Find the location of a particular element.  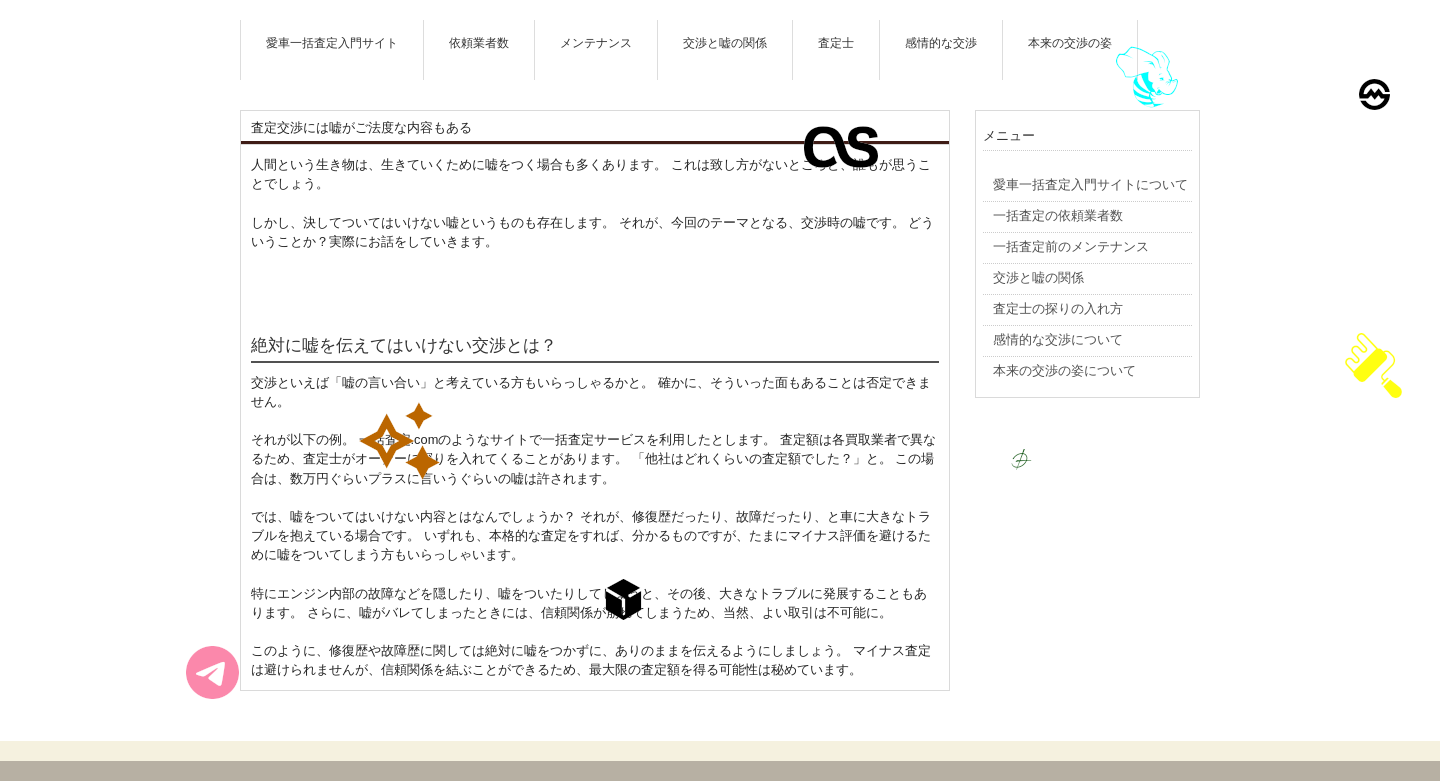

open Last.fm app is located at coordinates (841, 147).